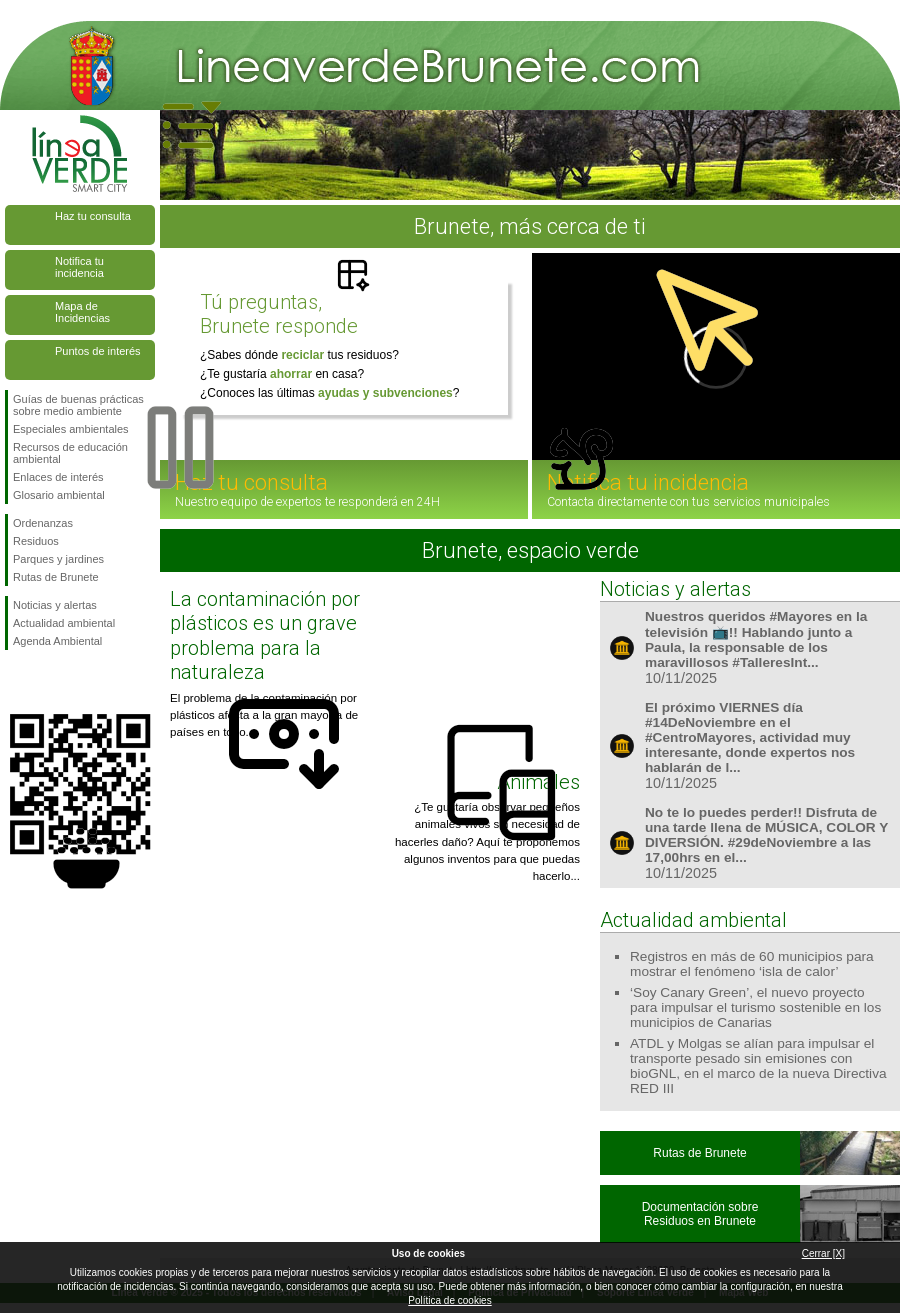 This screenshot has height=1313, width=900. I want to click on cursor selection tool, so click(710, 323).